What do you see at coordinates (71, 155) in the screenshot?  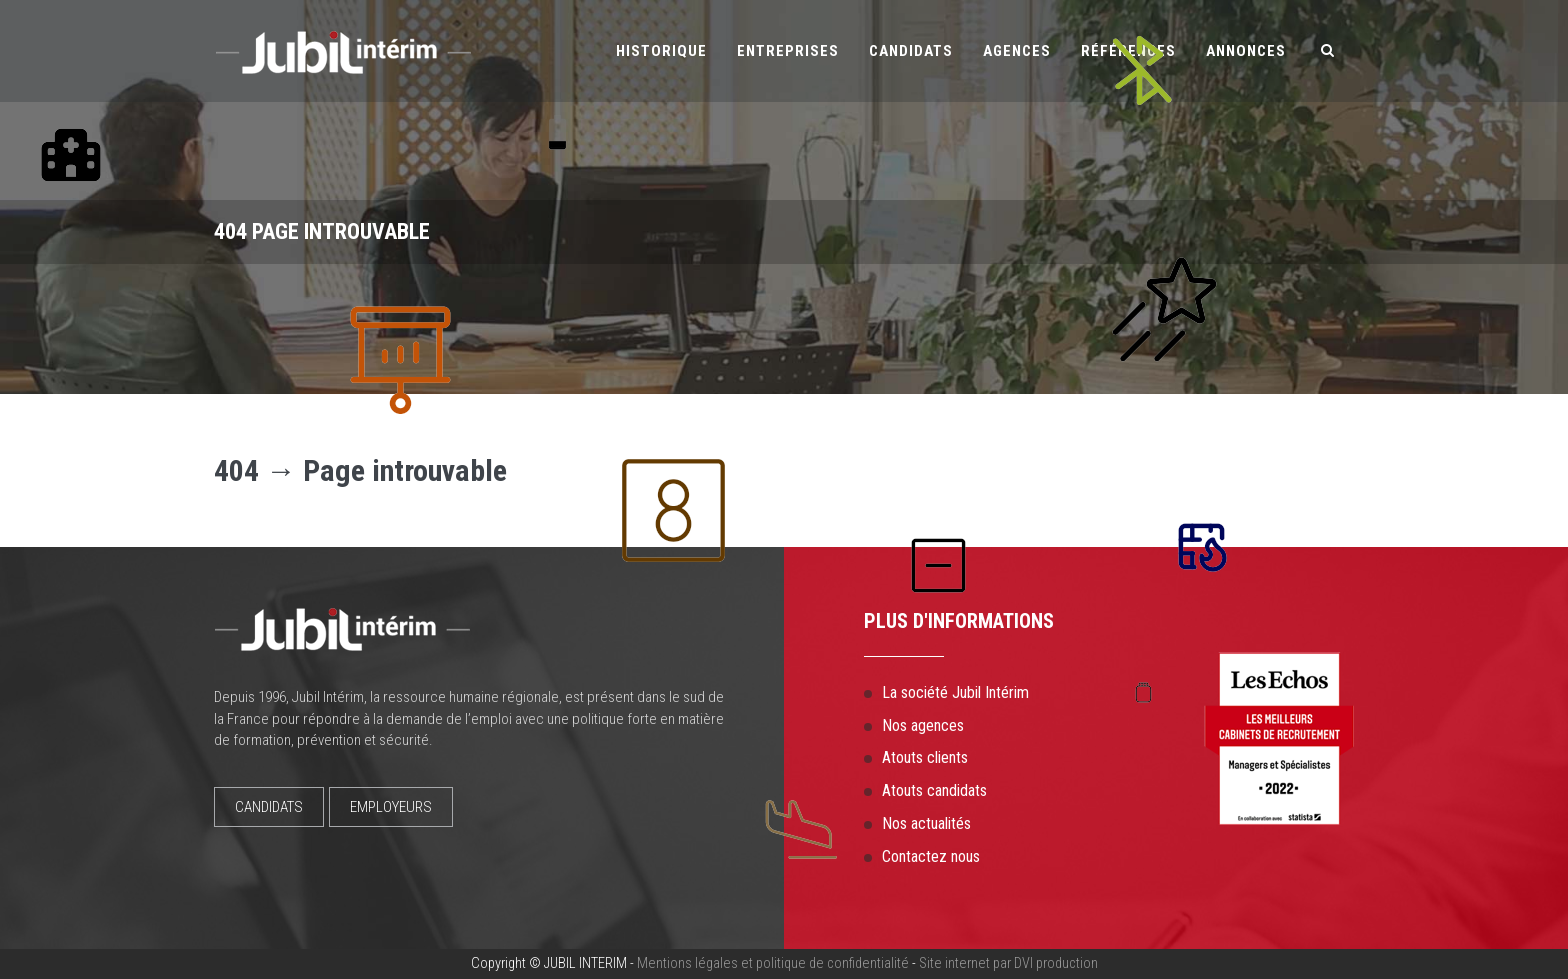 I see `find nearby hospitals or medical facilities` at bounding box center [71, 155].